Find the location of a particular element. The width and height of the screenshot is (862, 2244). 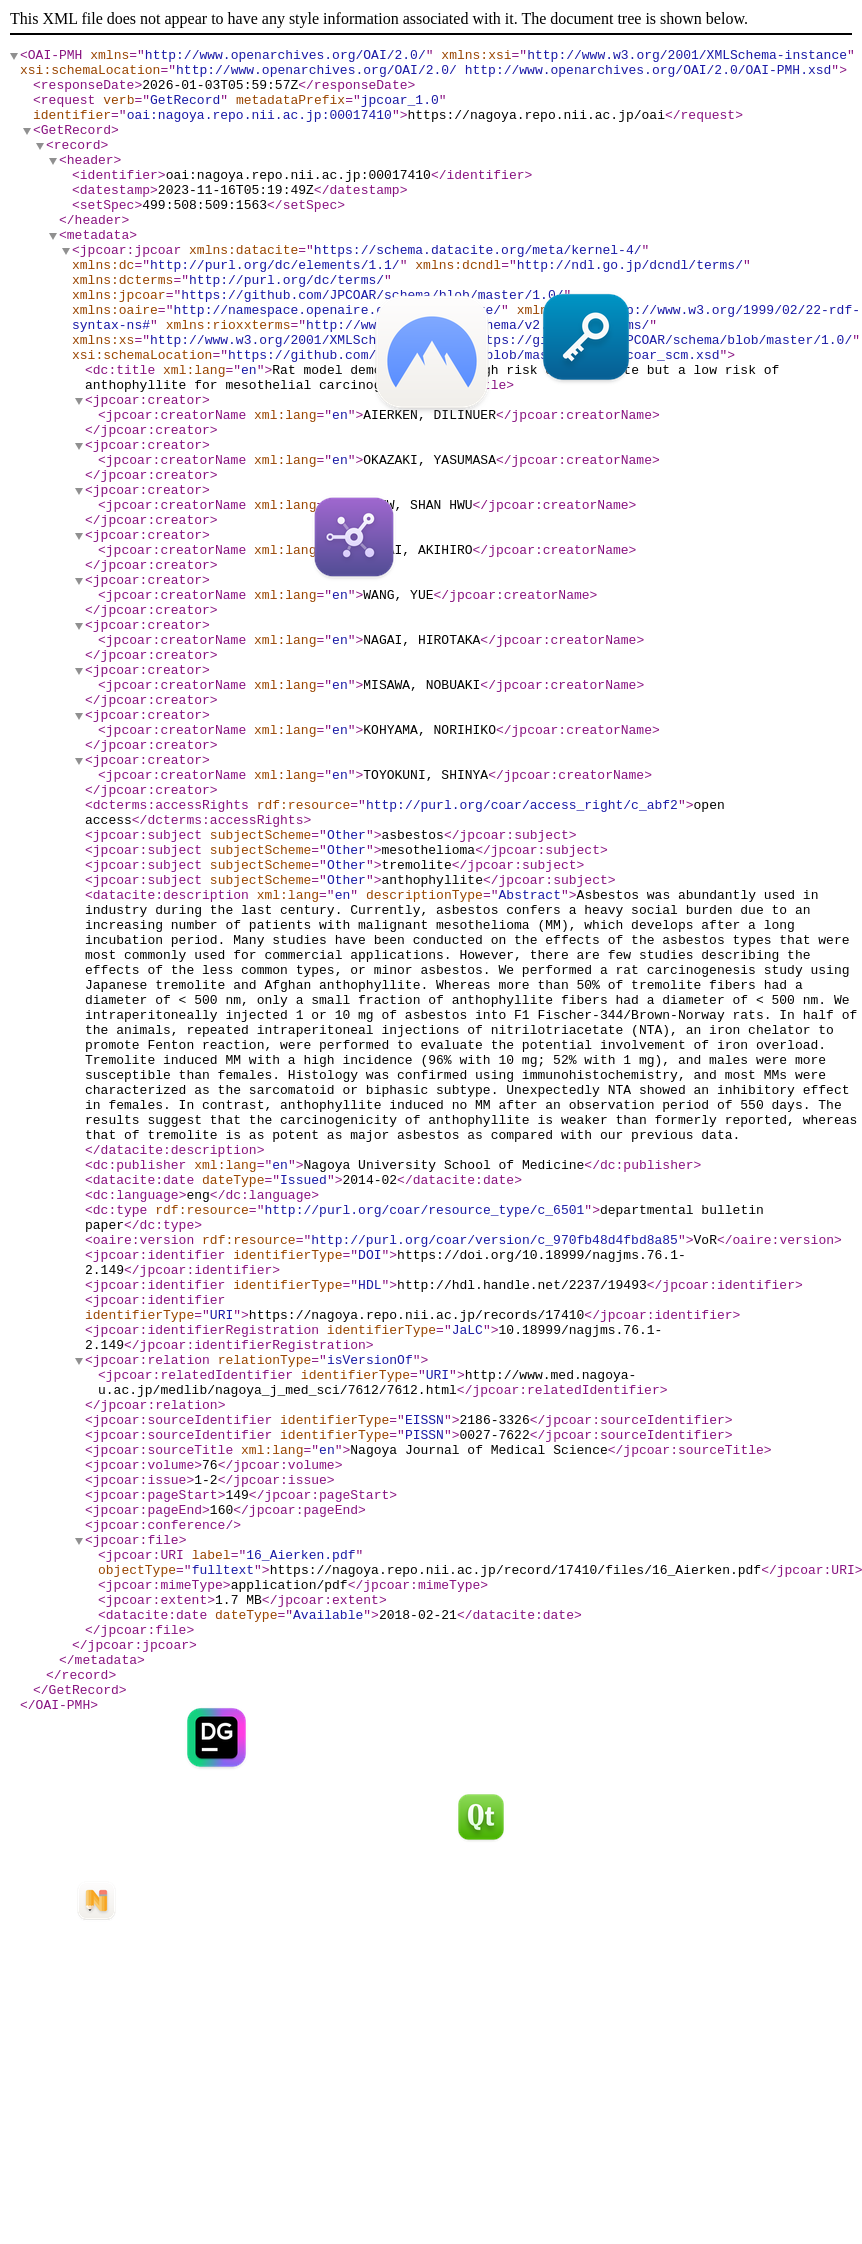

open warpinator to share files between devices on the same network is located at coordinates (354, 537).